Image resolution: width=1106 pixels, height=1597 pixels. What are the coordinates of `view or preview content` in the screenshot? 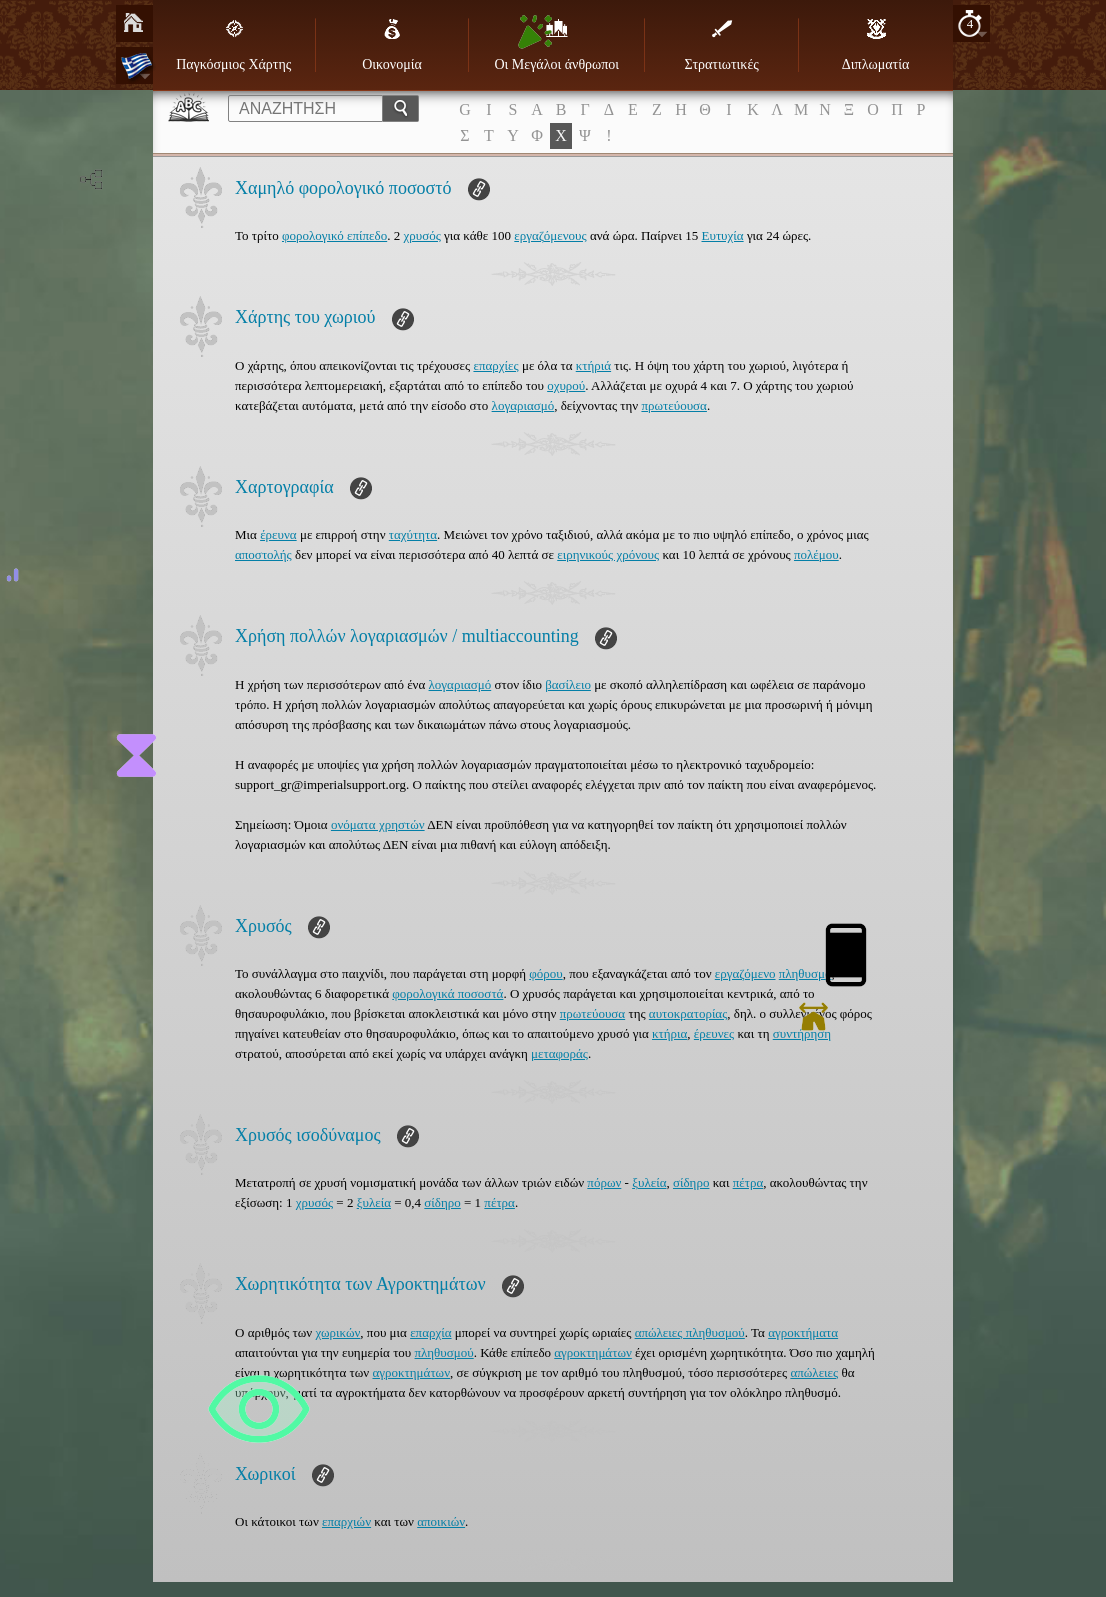 It's located at (259, 1409).